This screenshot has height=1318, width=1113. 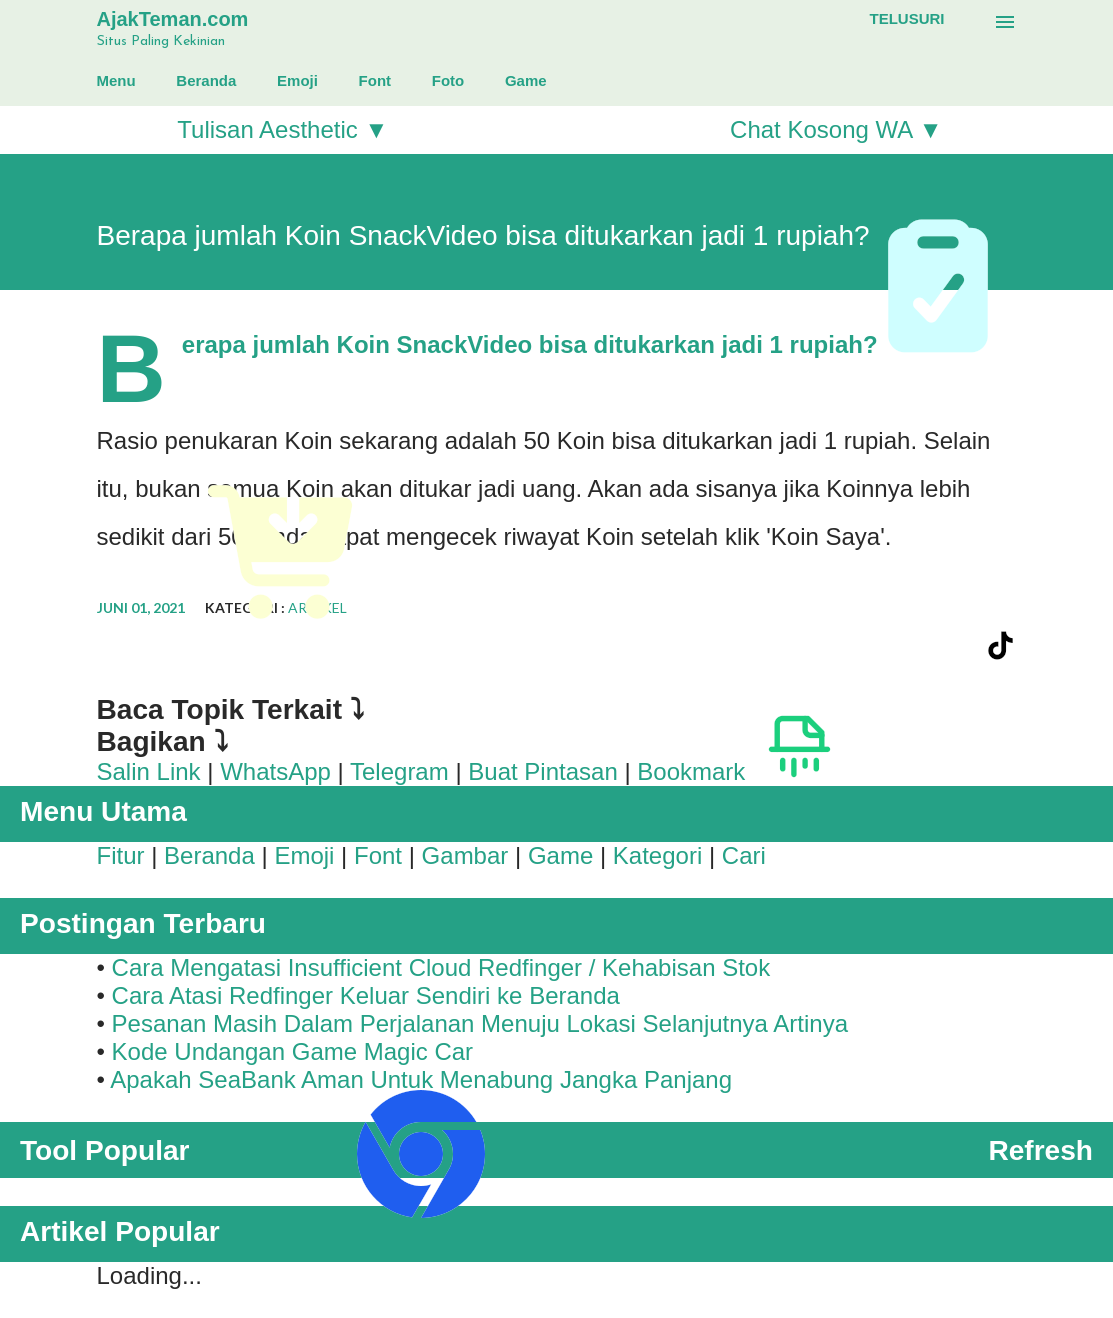 What do you see at coordinates (938, 286) in the screenshot?
I see `mark task as complete` at bounding box center [938, 286].